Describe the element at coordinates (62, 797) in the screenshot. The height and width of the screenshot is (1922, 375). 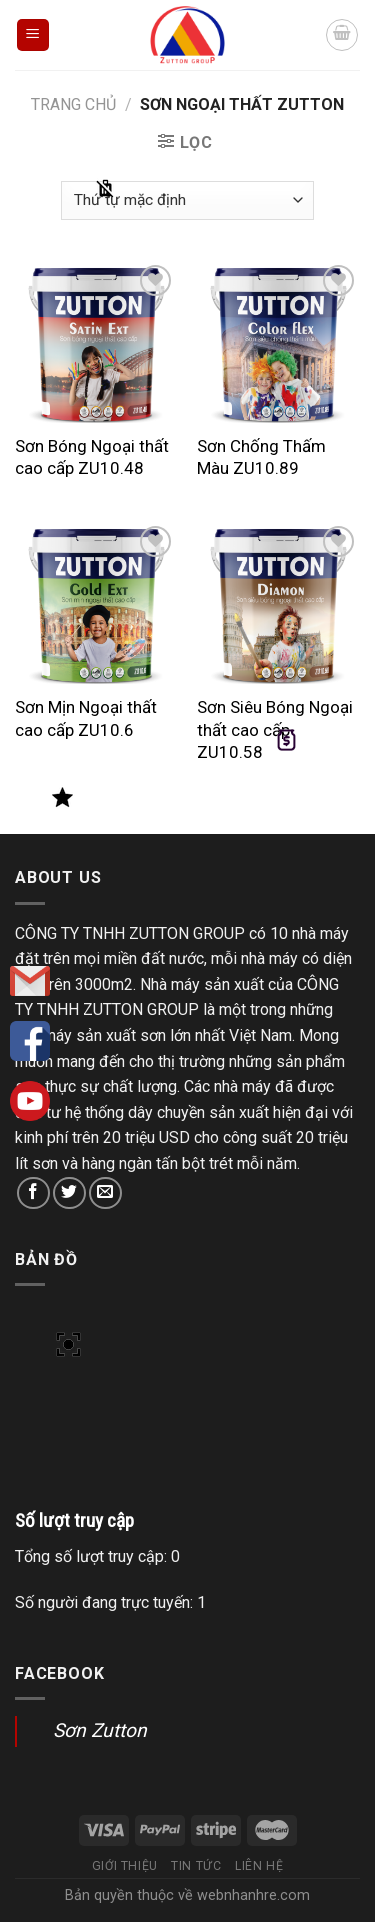
I see `add item to favorites` at that location.